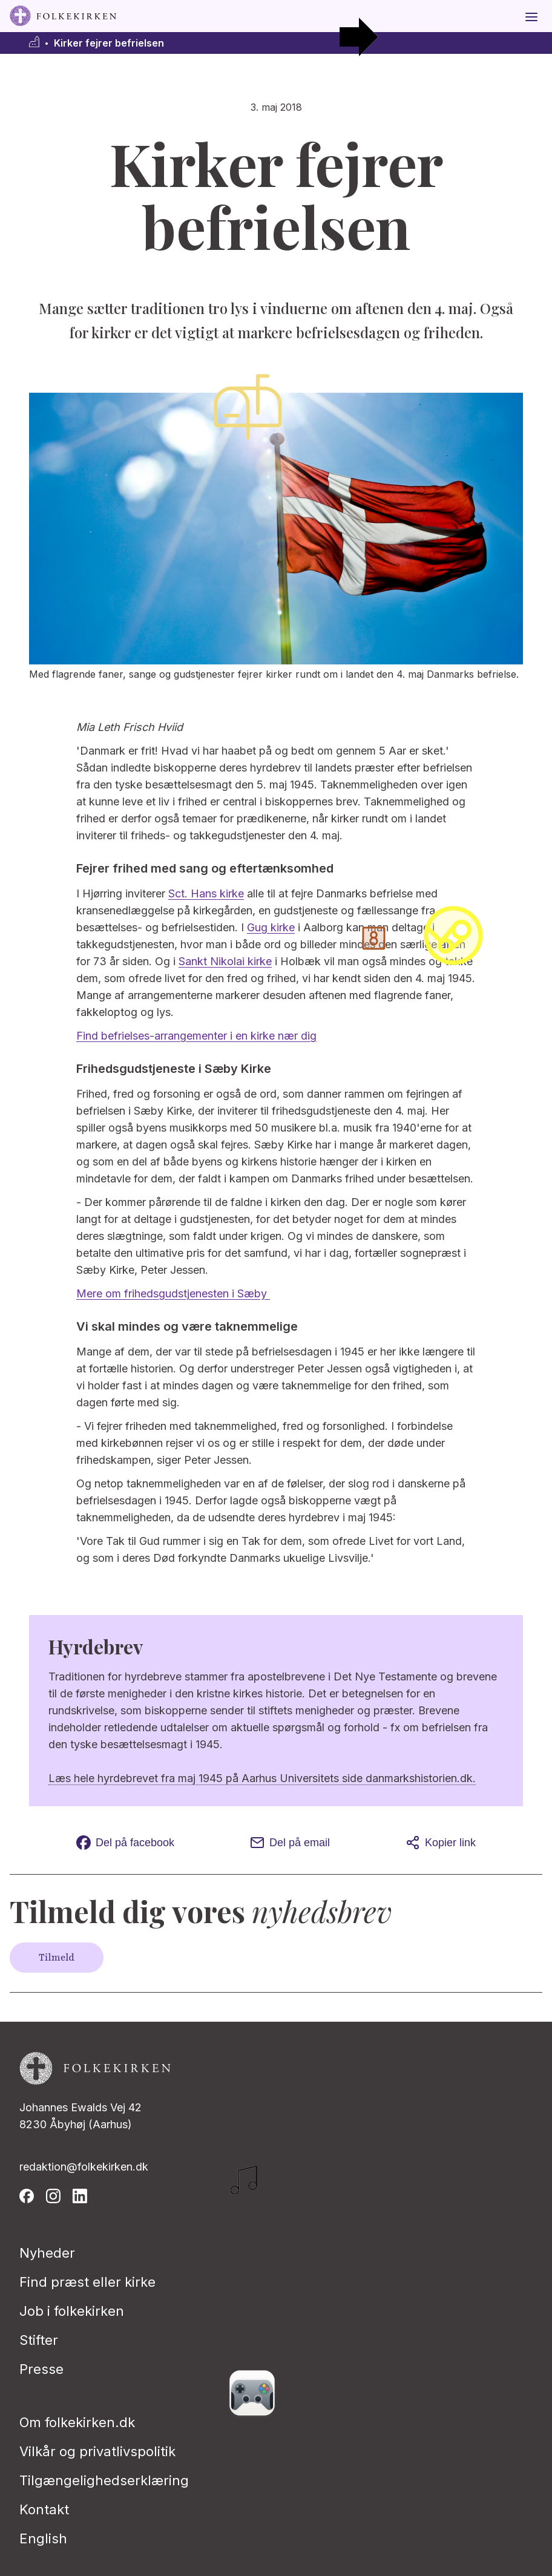  What do you see at coordinates (453, 936) in the screenshot?
I see `open Steam application` at bounding box center [453, 936].